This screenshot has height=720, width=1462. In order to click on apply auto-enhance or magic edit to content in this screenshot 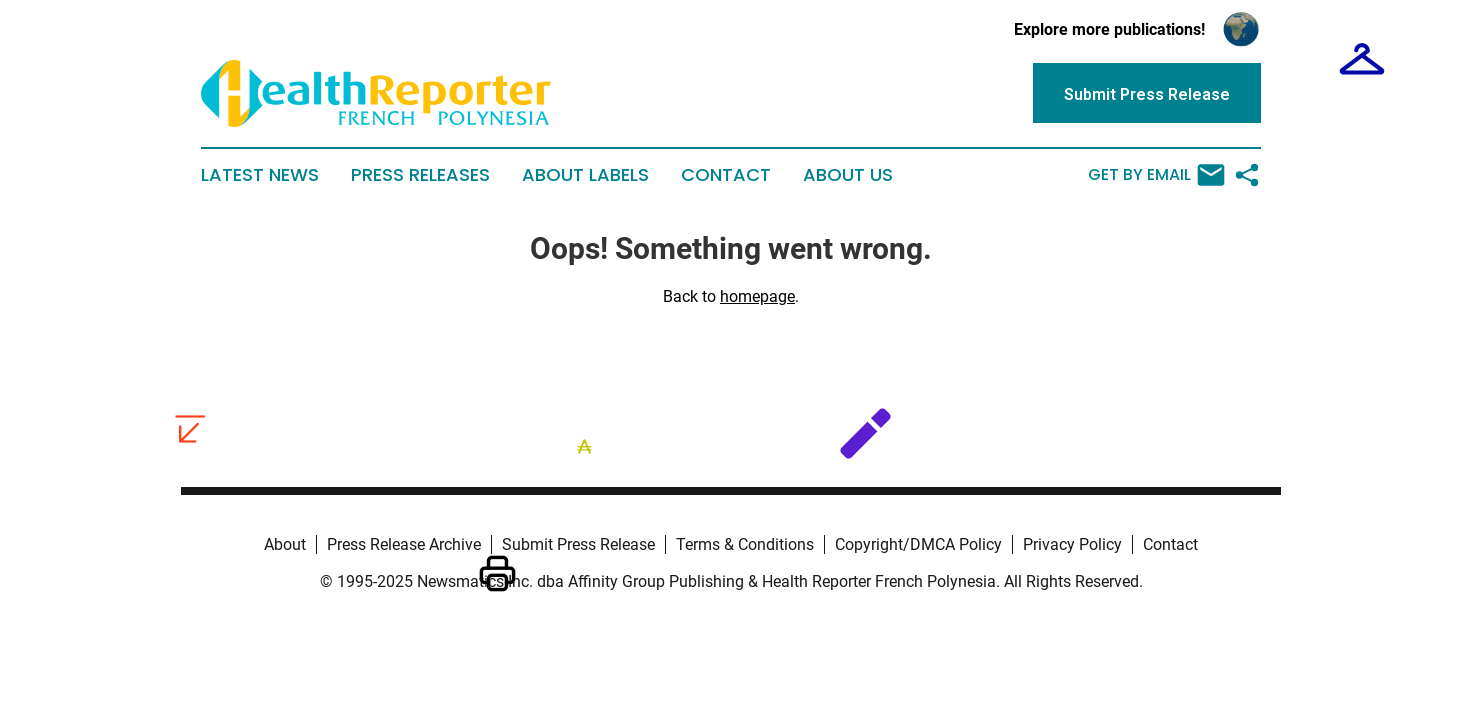, I will do `click(865, 433)`.